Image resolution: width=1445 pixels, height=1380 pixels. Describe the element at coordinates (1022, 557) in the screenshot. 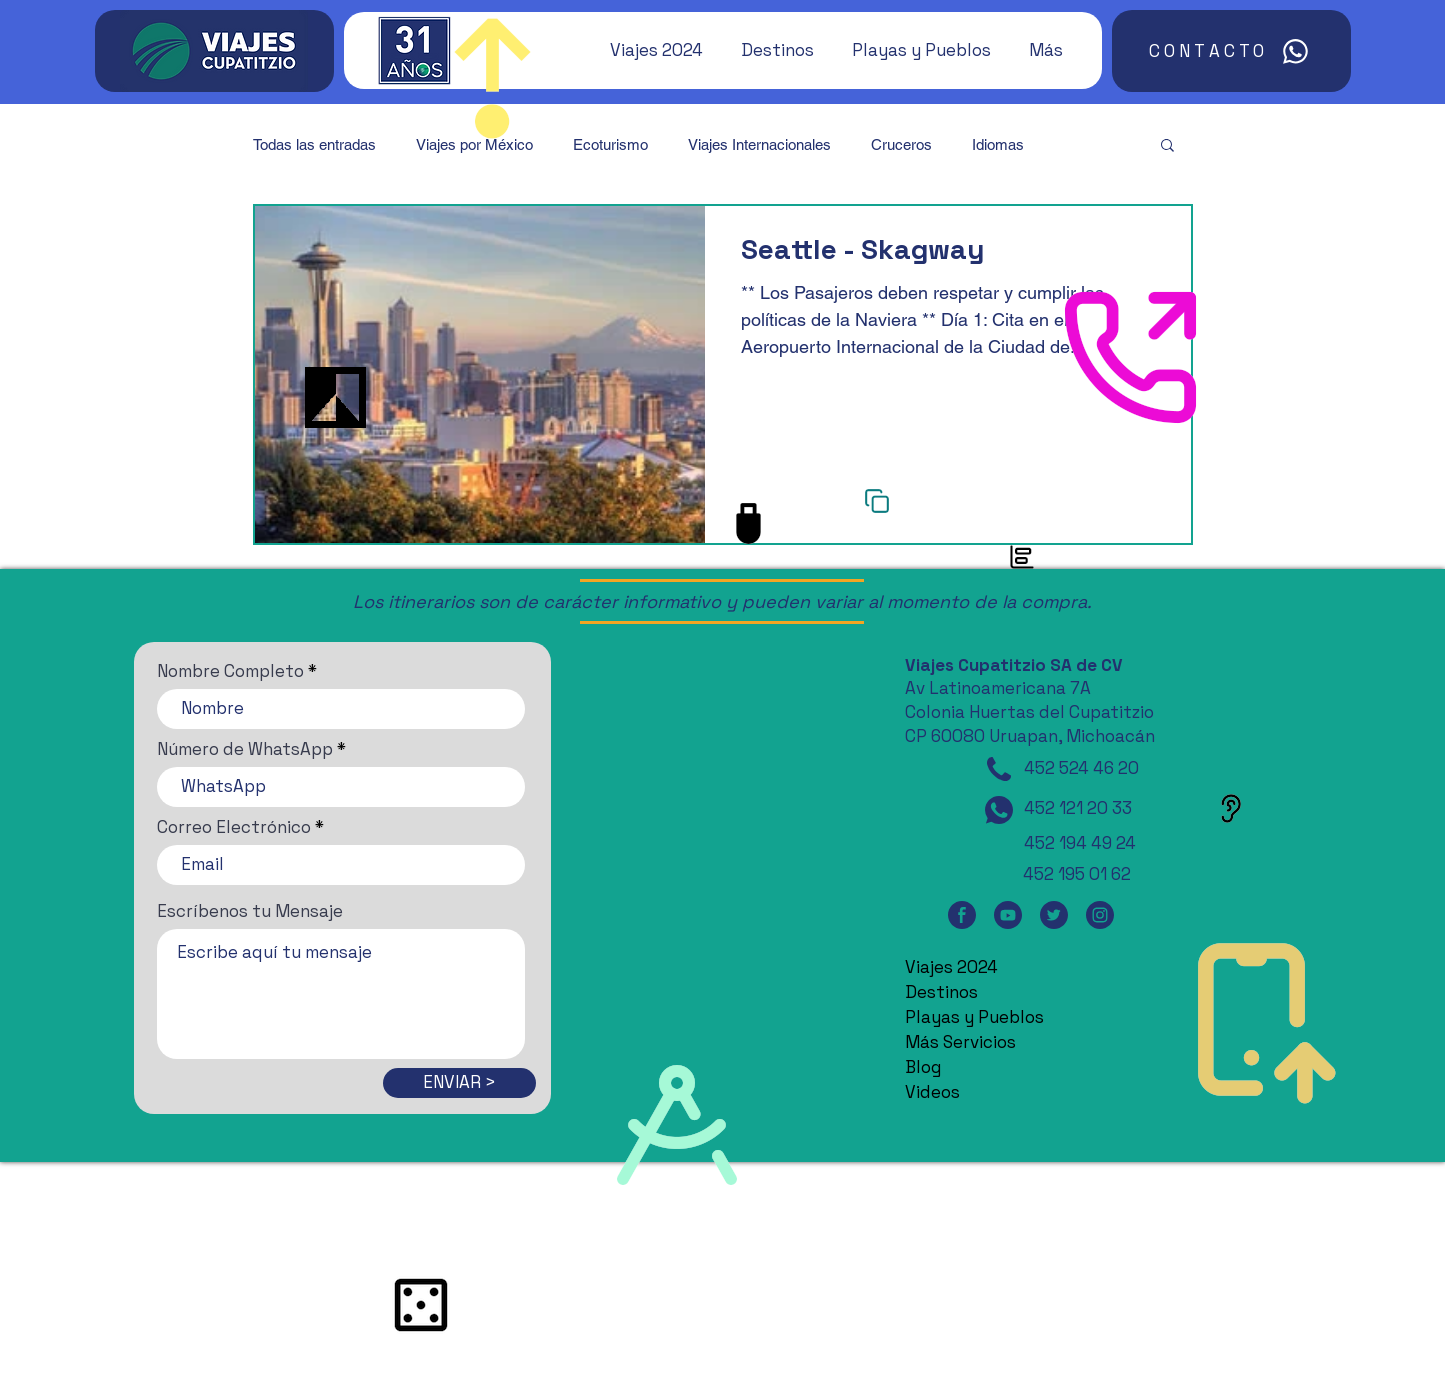

I see `view analytics or statistics` at that location.